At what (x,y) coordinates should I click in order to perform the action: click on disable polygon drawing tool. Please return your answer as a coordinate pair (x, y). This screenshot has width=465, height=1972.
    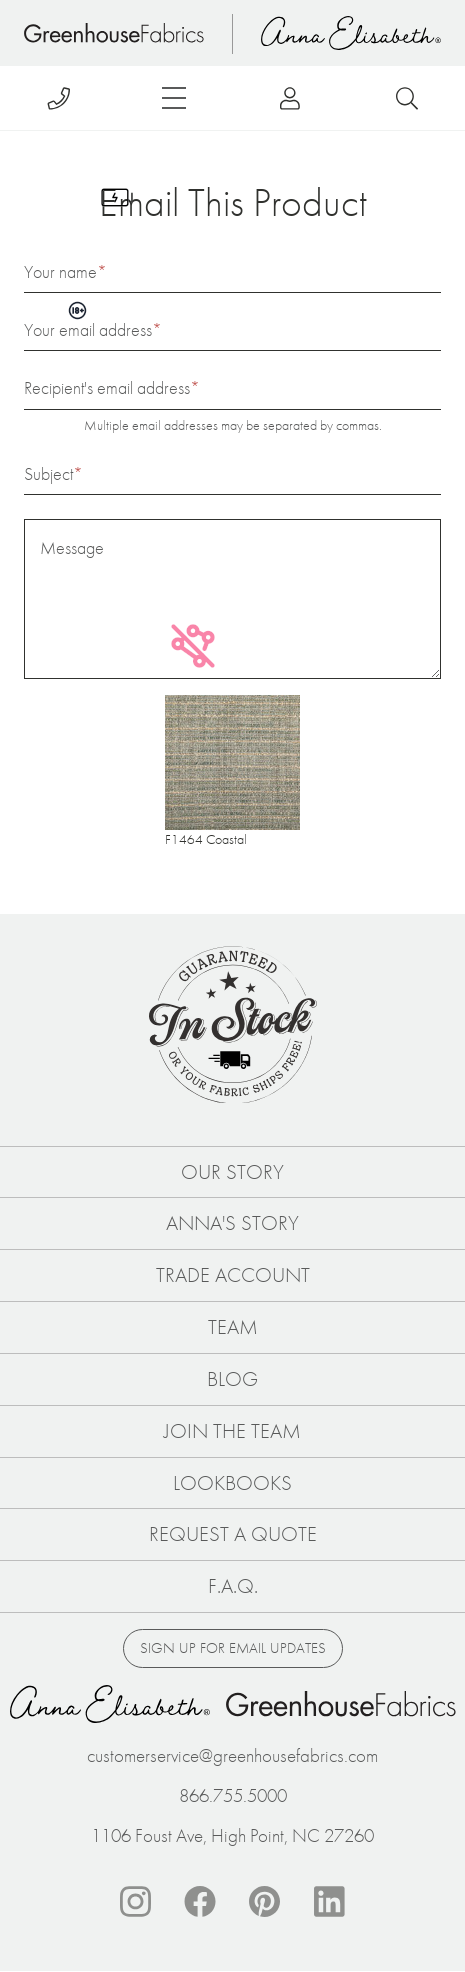
    Looking at the image, I should click on (193, 646).